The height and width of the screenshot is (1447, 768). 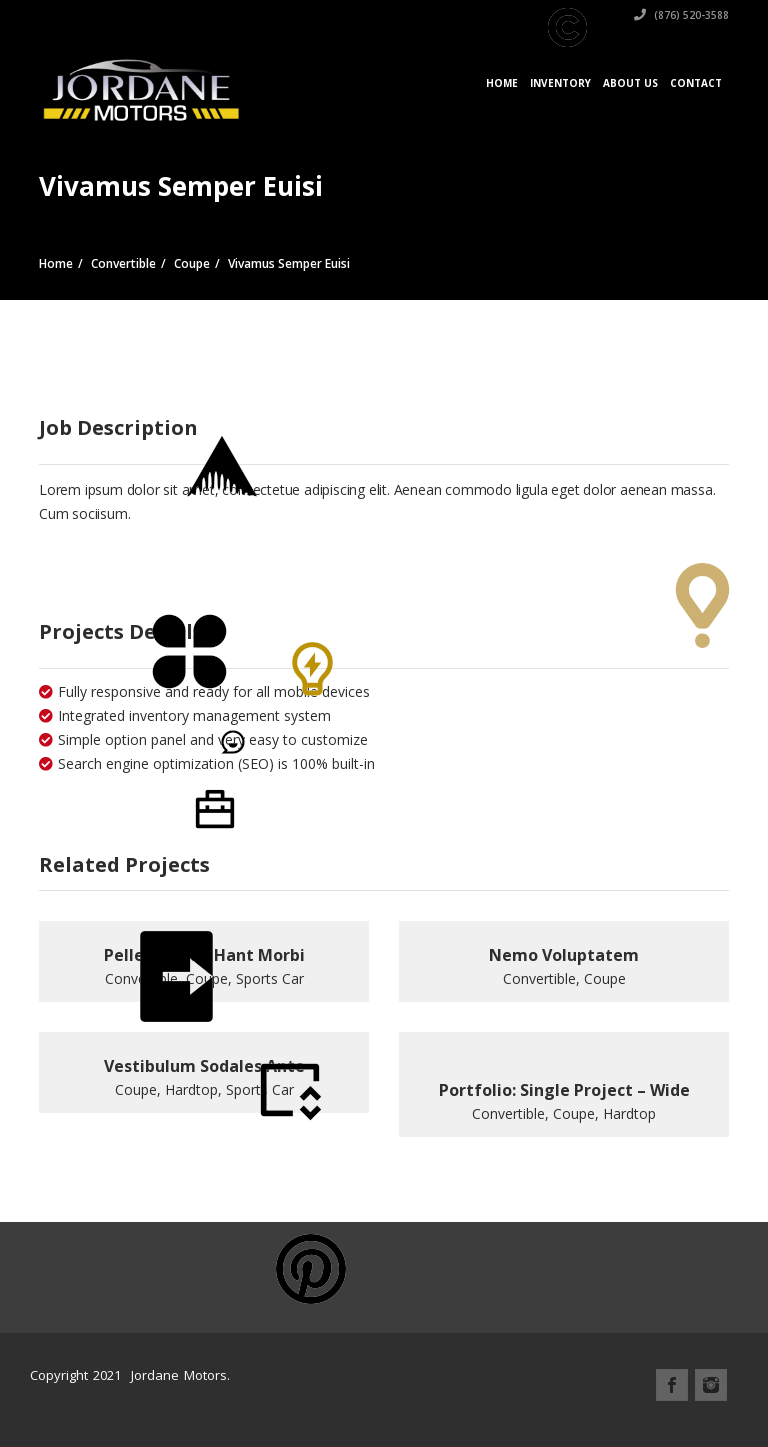 What do you see at coordinates (189, 651) in the screenshot?
I see `open the app drawer or launcher` at bounding box center [189, 651].